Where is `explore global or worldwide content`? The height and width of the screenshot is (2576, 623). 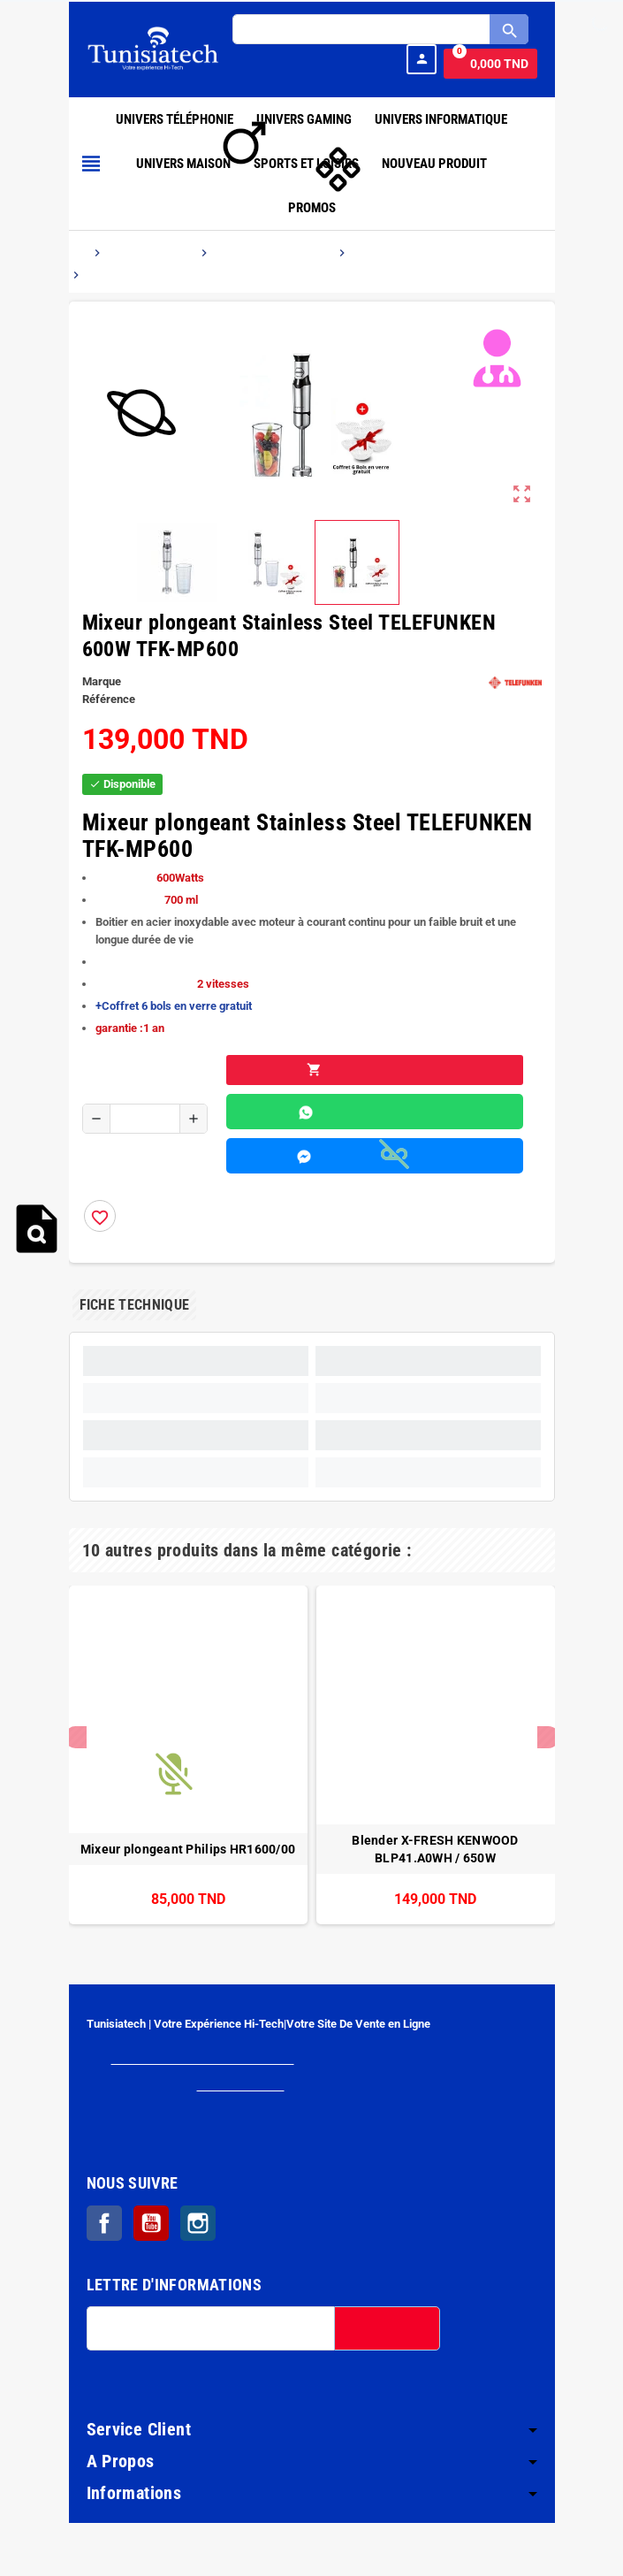
explore global or worldwide content is located at coordinates (141, 413).